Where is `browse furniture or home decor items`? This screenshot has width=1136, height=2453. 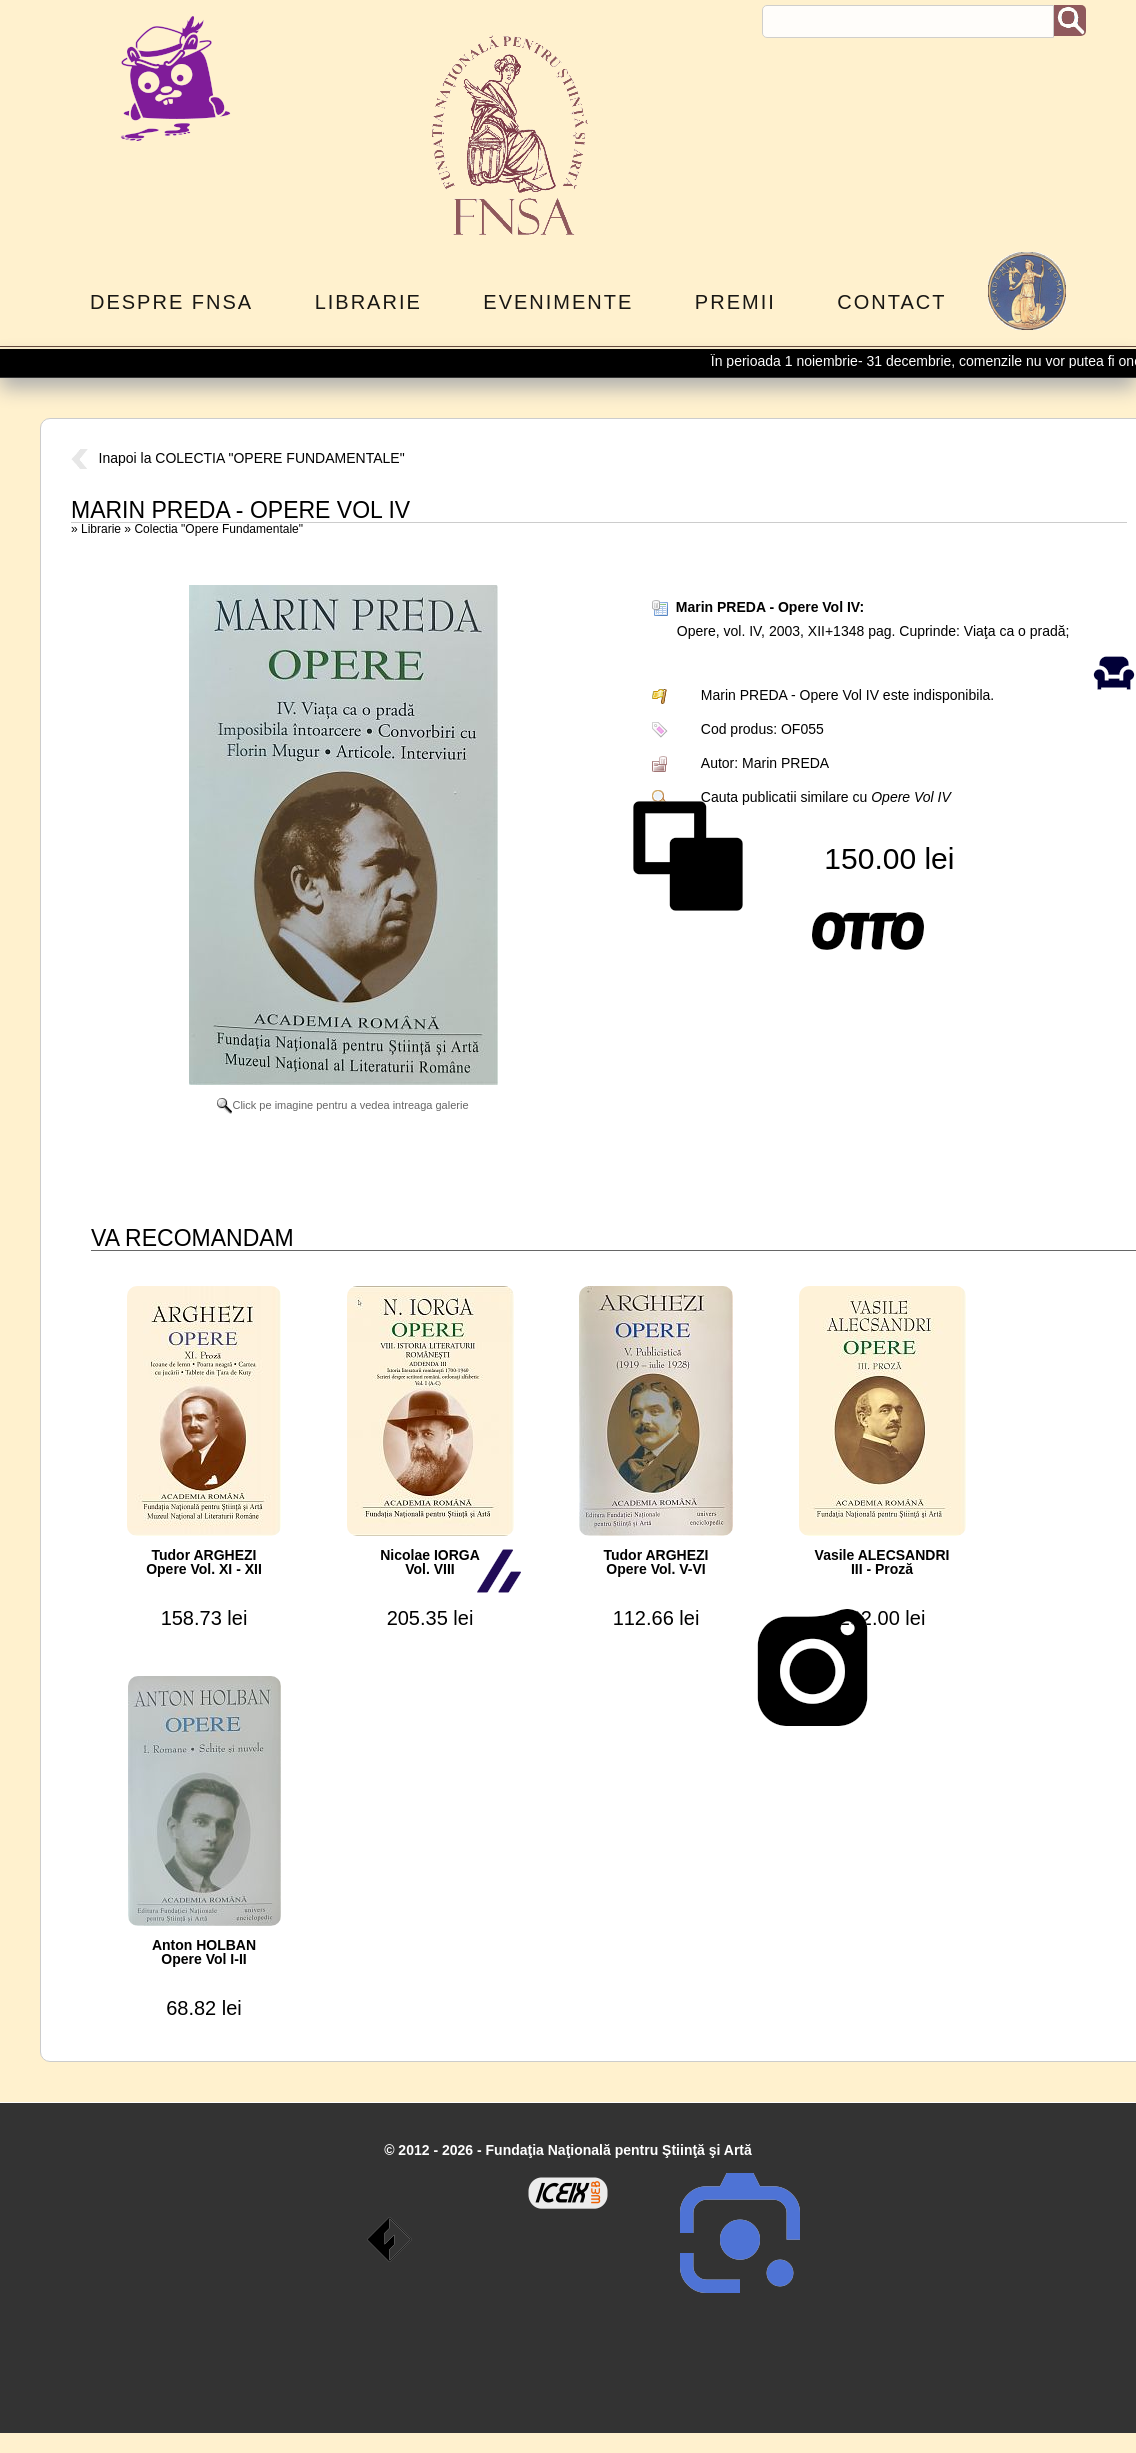 browse furniture or home decor items is located at coordinates (1114, 673).